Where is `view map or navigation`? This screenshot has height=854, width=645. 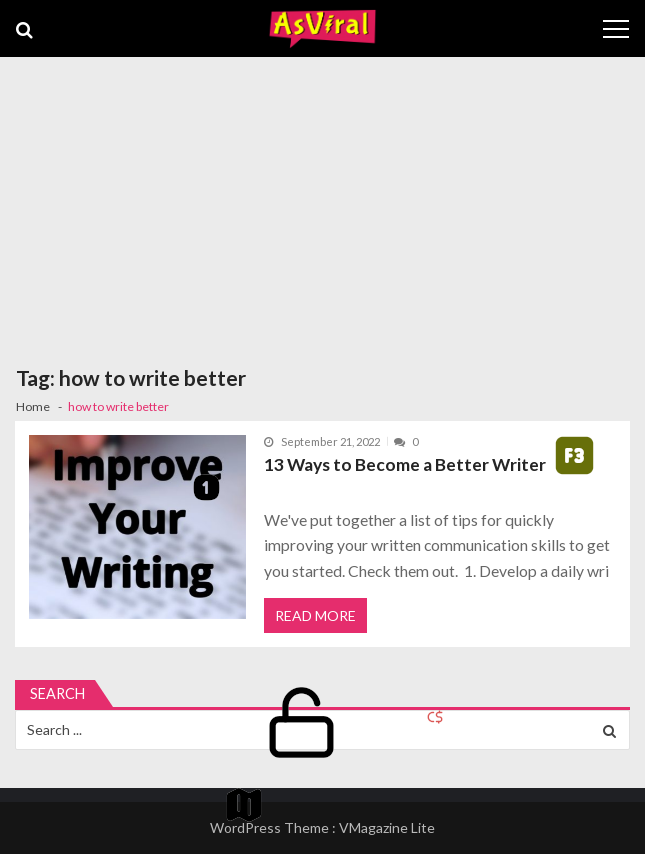 view map or navigation is located at coordinates (244, 805).